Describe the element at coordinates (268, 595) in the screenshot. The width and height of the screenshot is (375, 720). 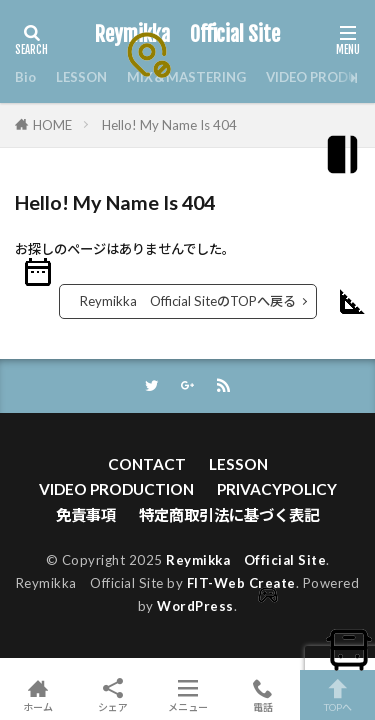
I see `open games or gaming section` at that location.